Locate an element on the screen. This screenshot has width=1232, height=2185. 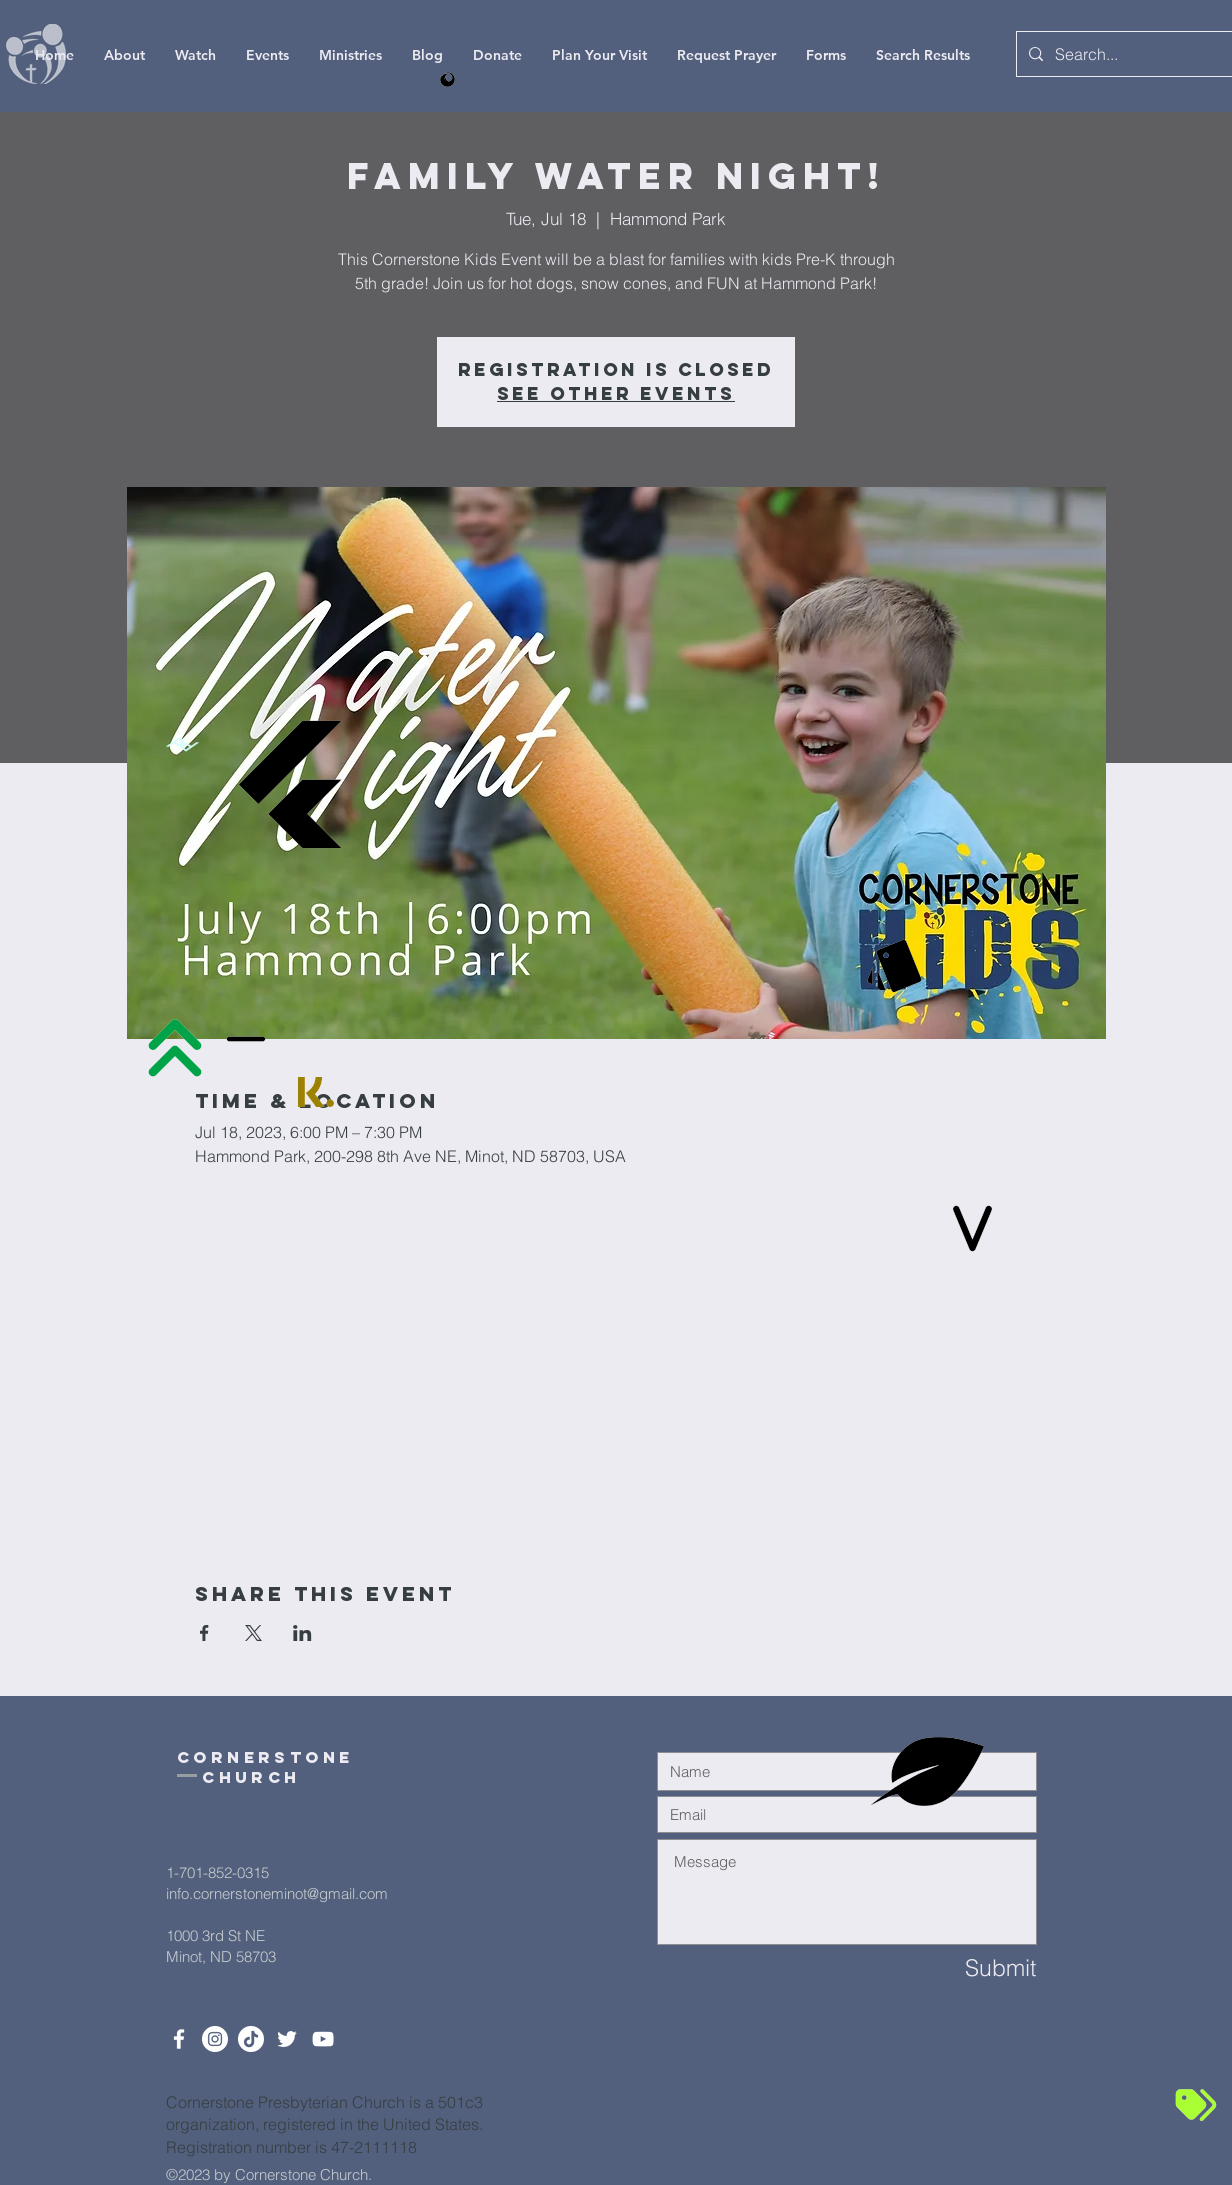
indicates a verified or validated status is located at coordinates (972, 1228).